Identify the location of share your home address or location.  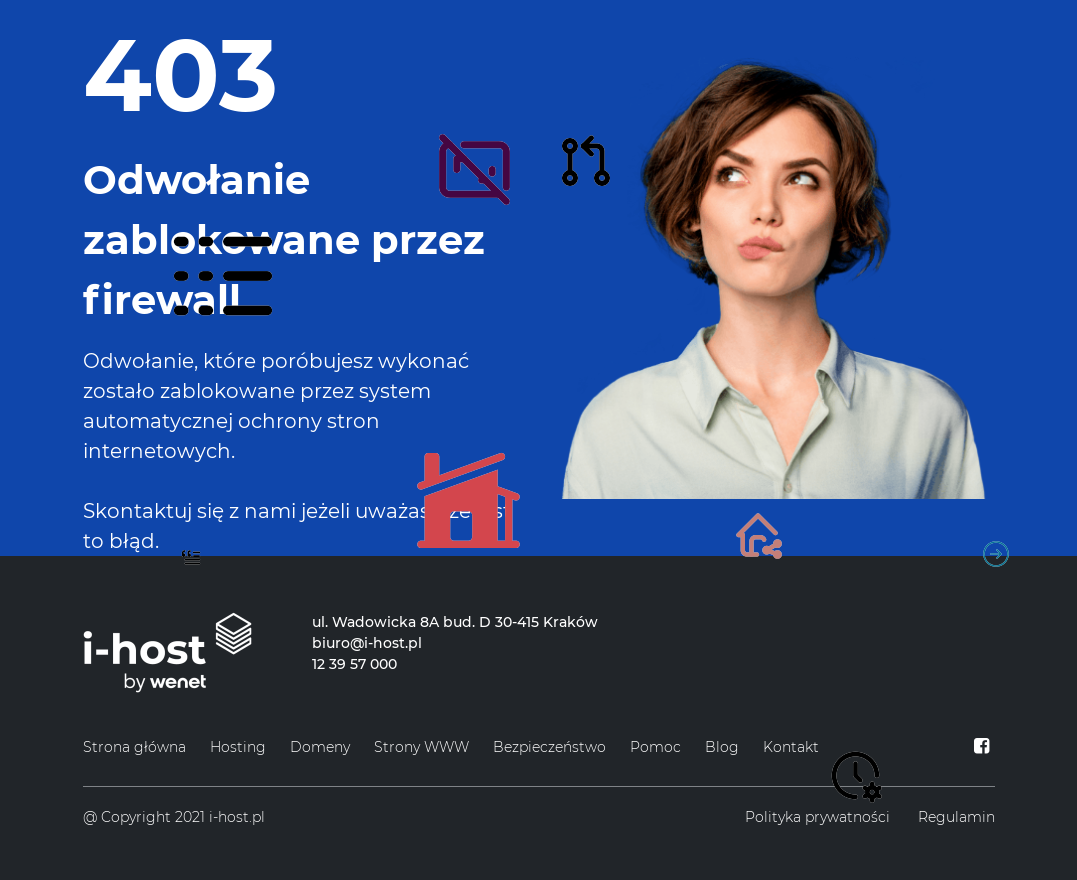
(758, 535).